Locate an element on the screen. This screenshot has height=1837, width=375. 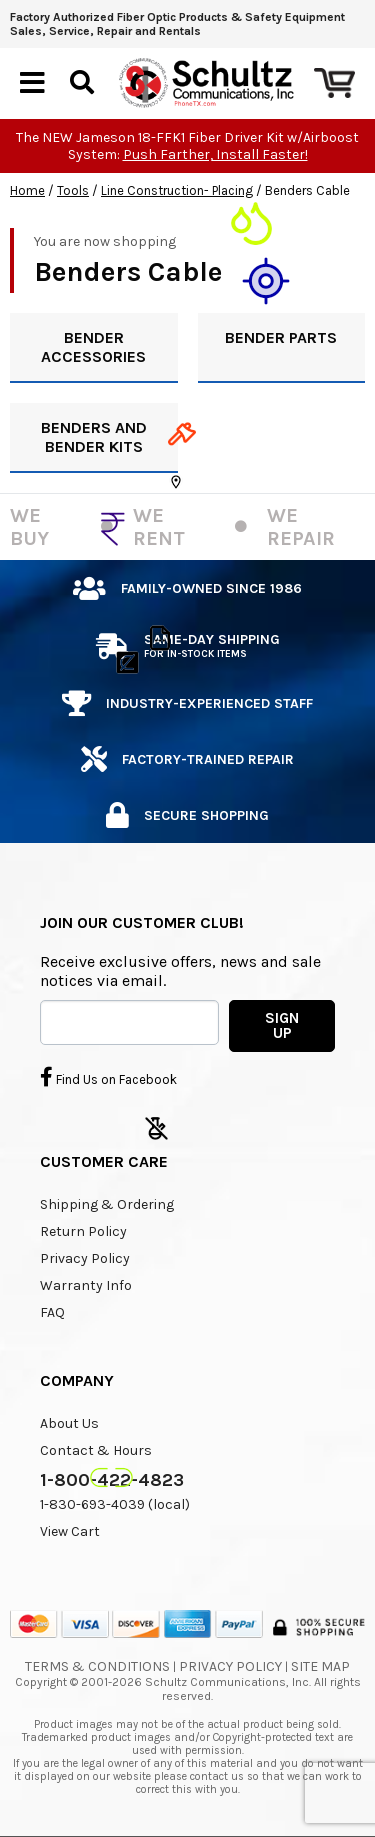
access crafting or building tools is located at coordinates (182, 435).